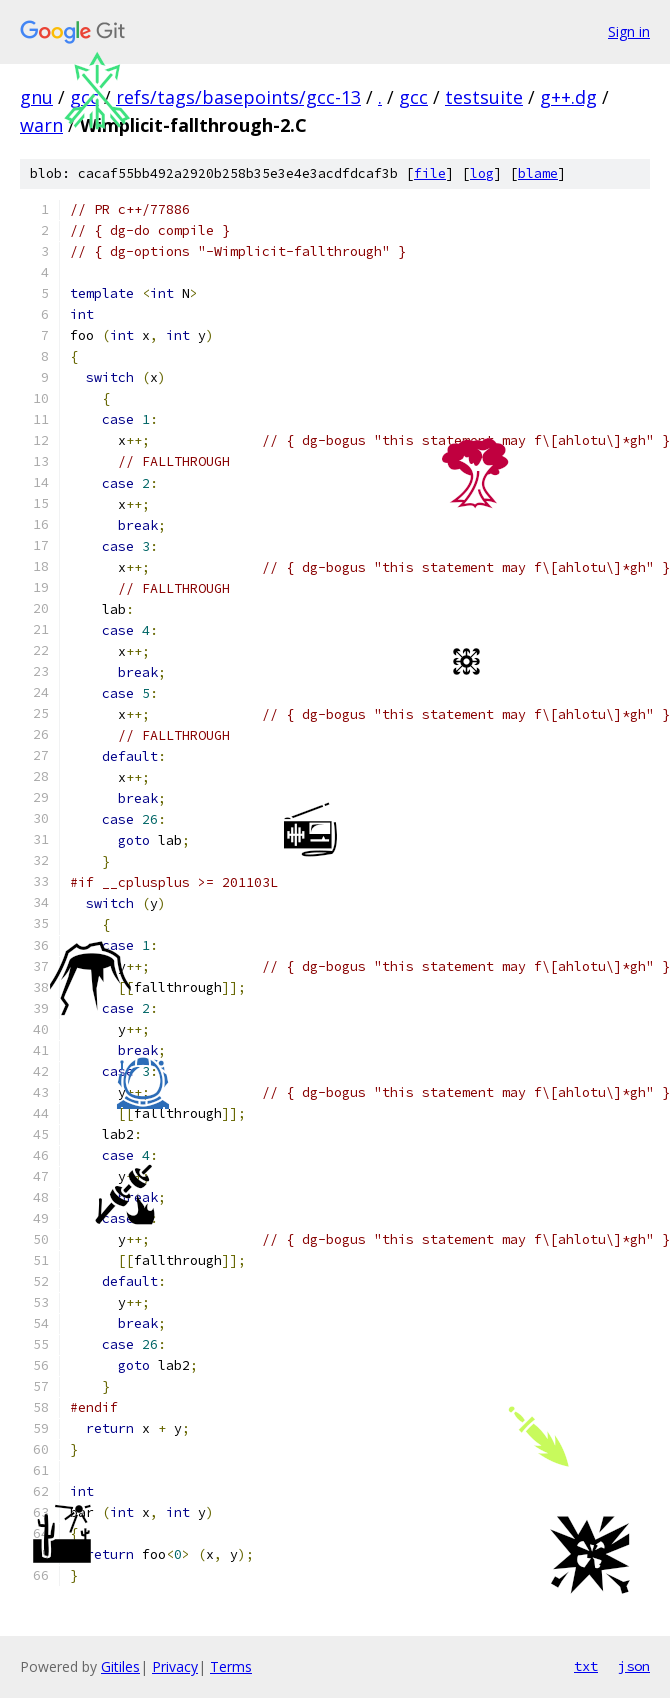  What do you see at coordinates (538, 1436) in the screenshot?
I see `attack or melee combat action` at bounding box center [538, 1436].